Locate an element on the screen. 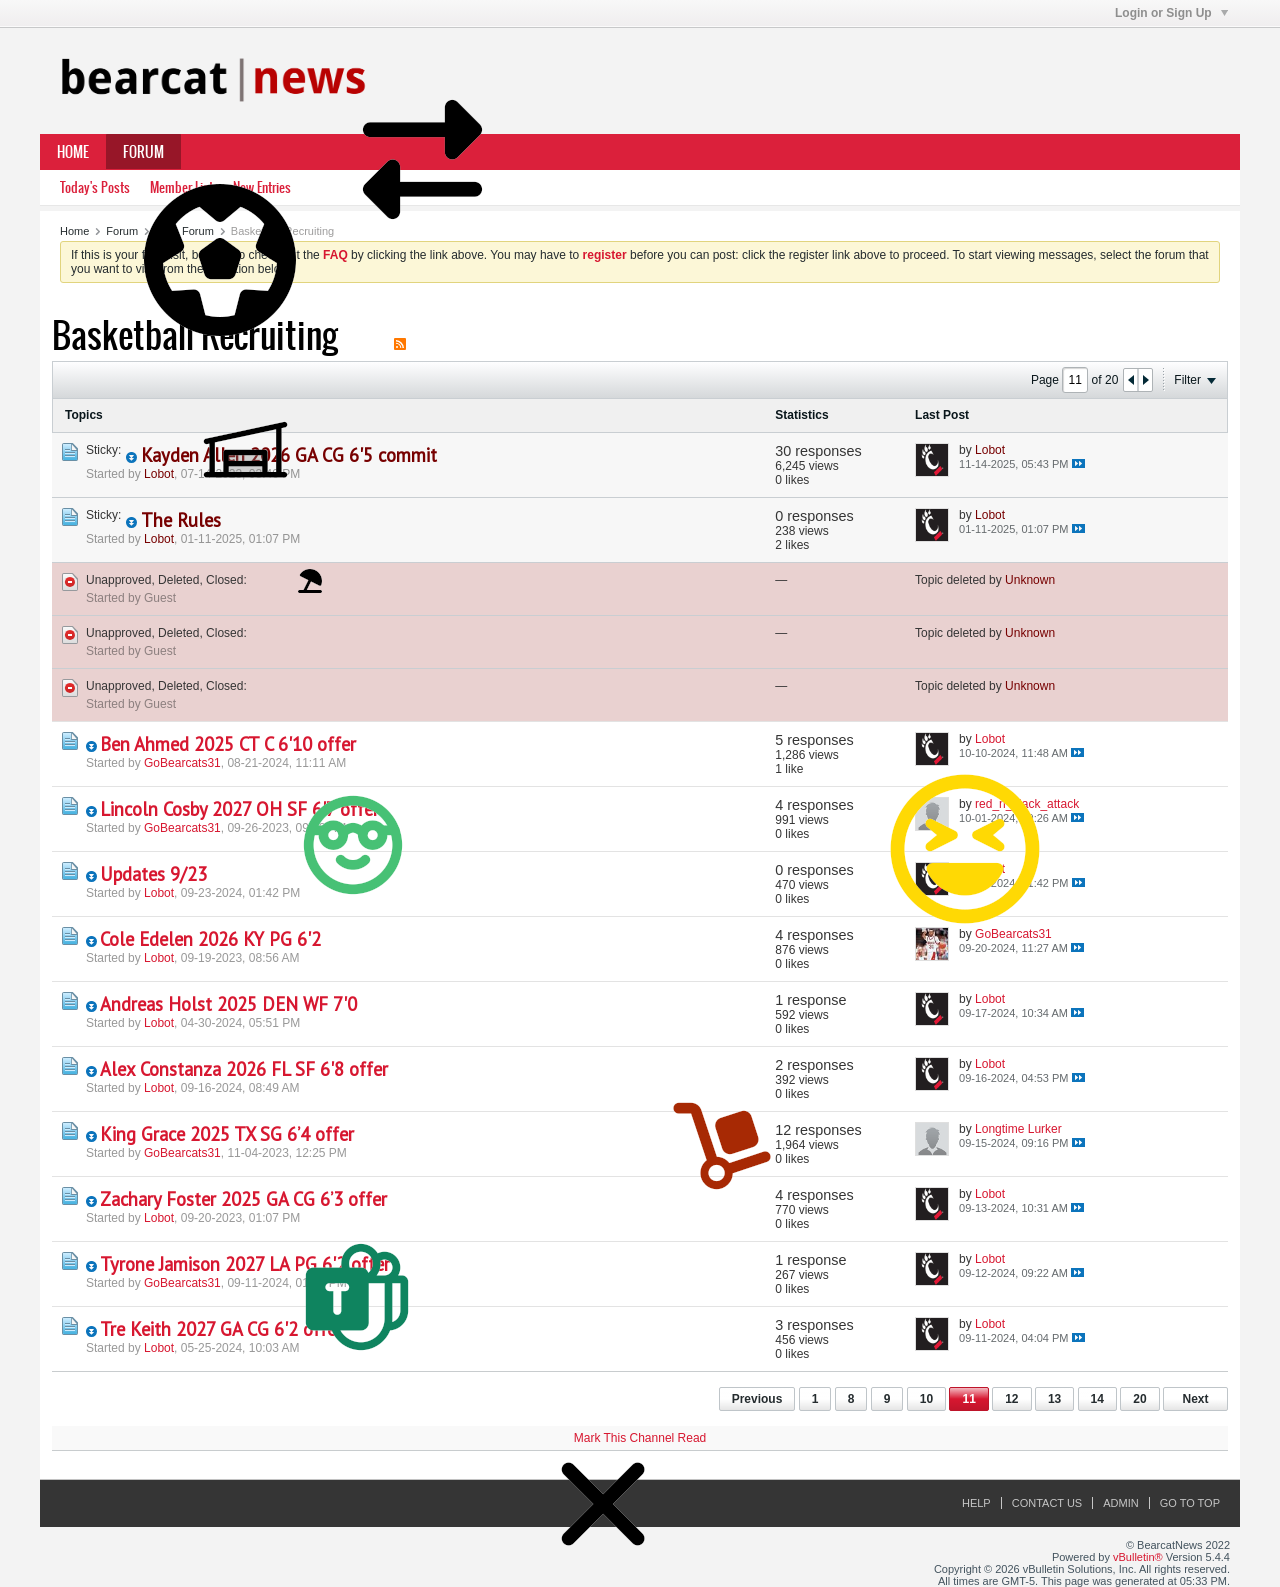 Image resolution: width=1280 pixels, height=1587 pixels. swap or exchange items is located at coordinates (422, 159).